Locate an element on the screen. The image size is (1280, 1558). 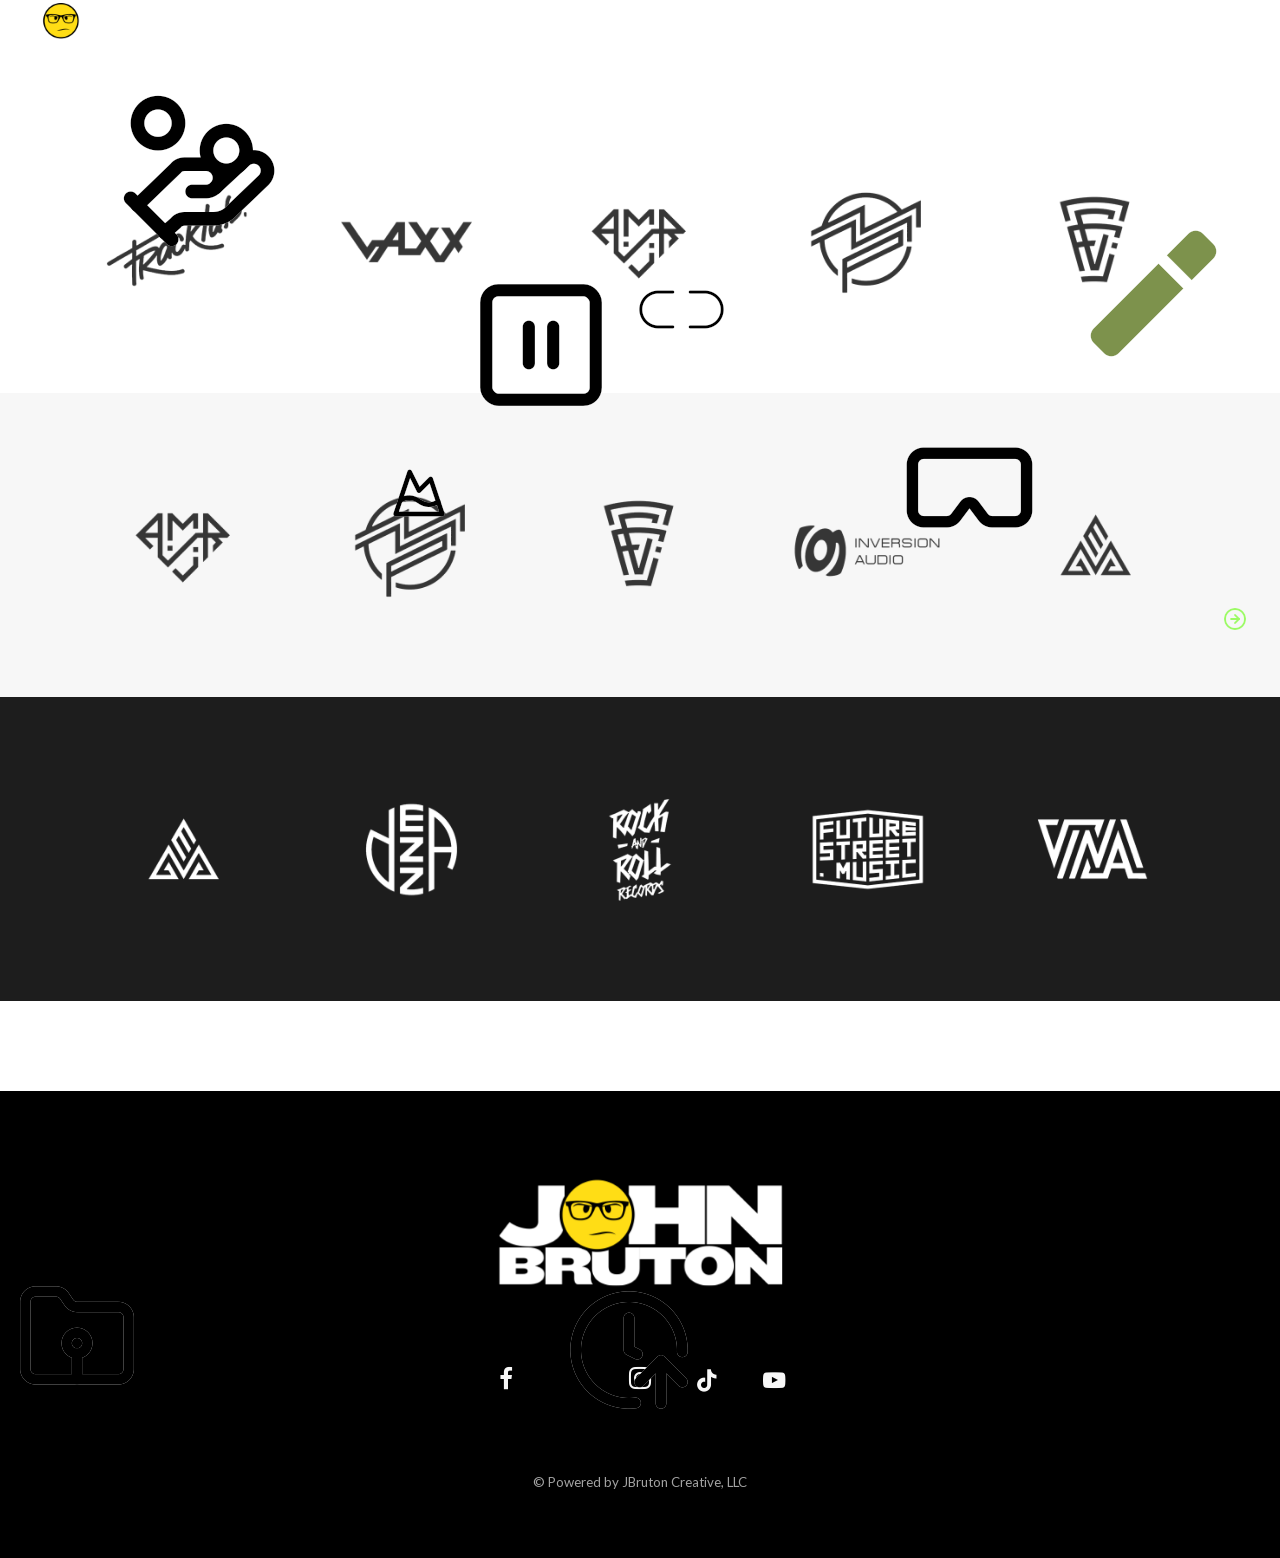
view mountain or alpine destinations is located at coordinates (419, 493).